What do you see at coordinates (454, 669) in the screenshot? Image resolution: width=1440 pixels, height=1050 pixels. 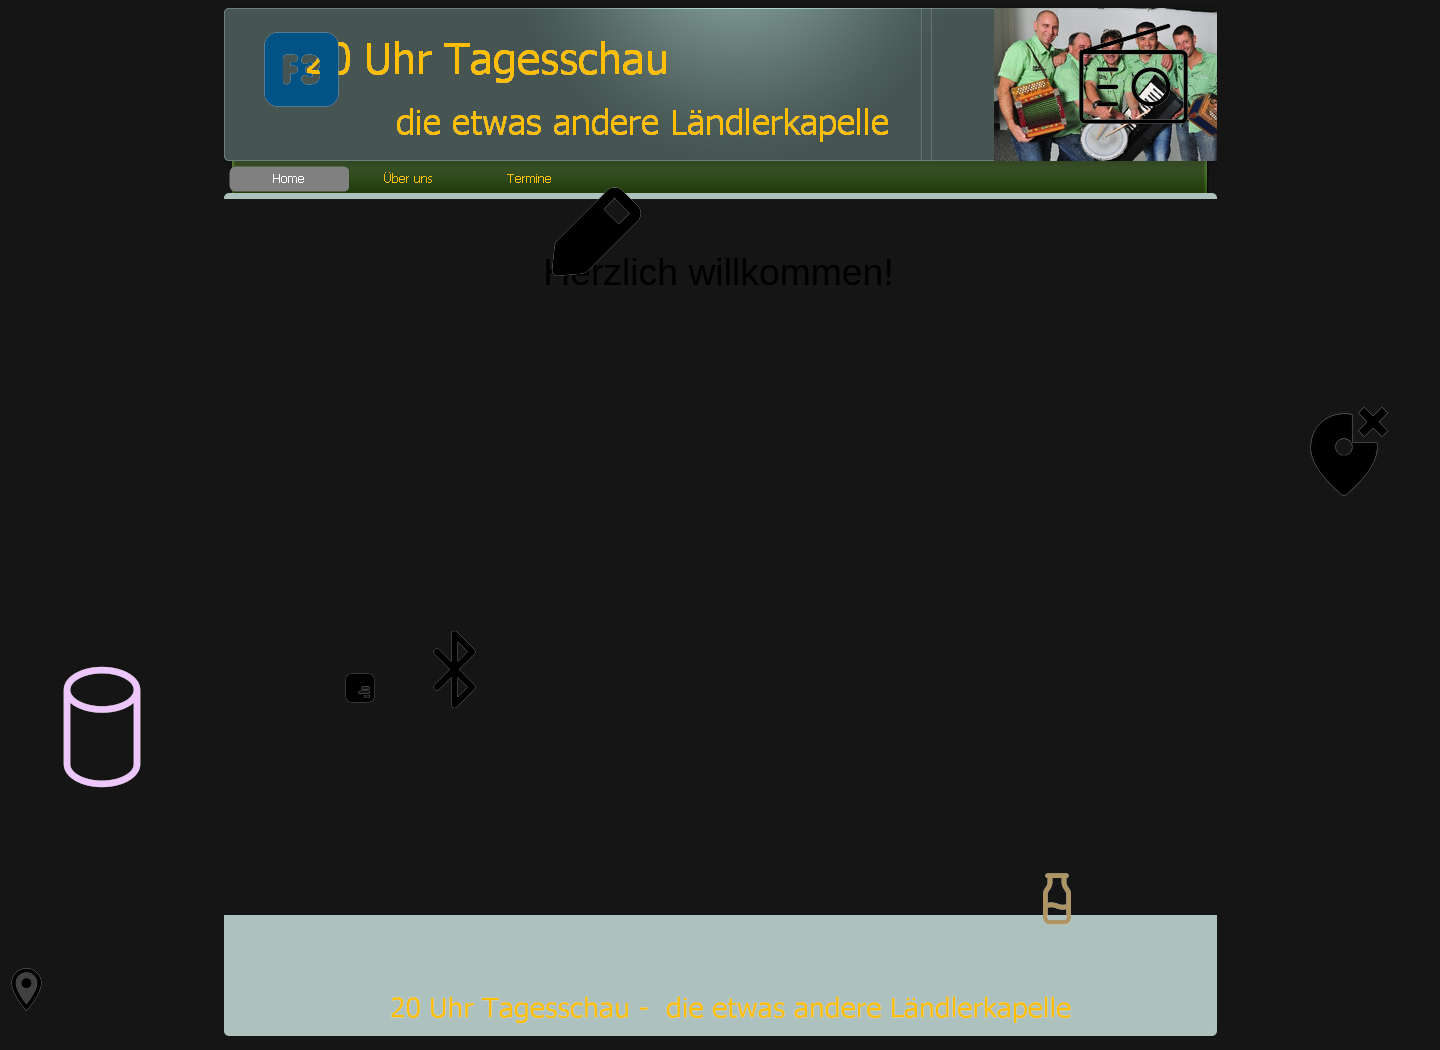 I see `toggle bluetooth connectivity` at bounding box center [454, 669].